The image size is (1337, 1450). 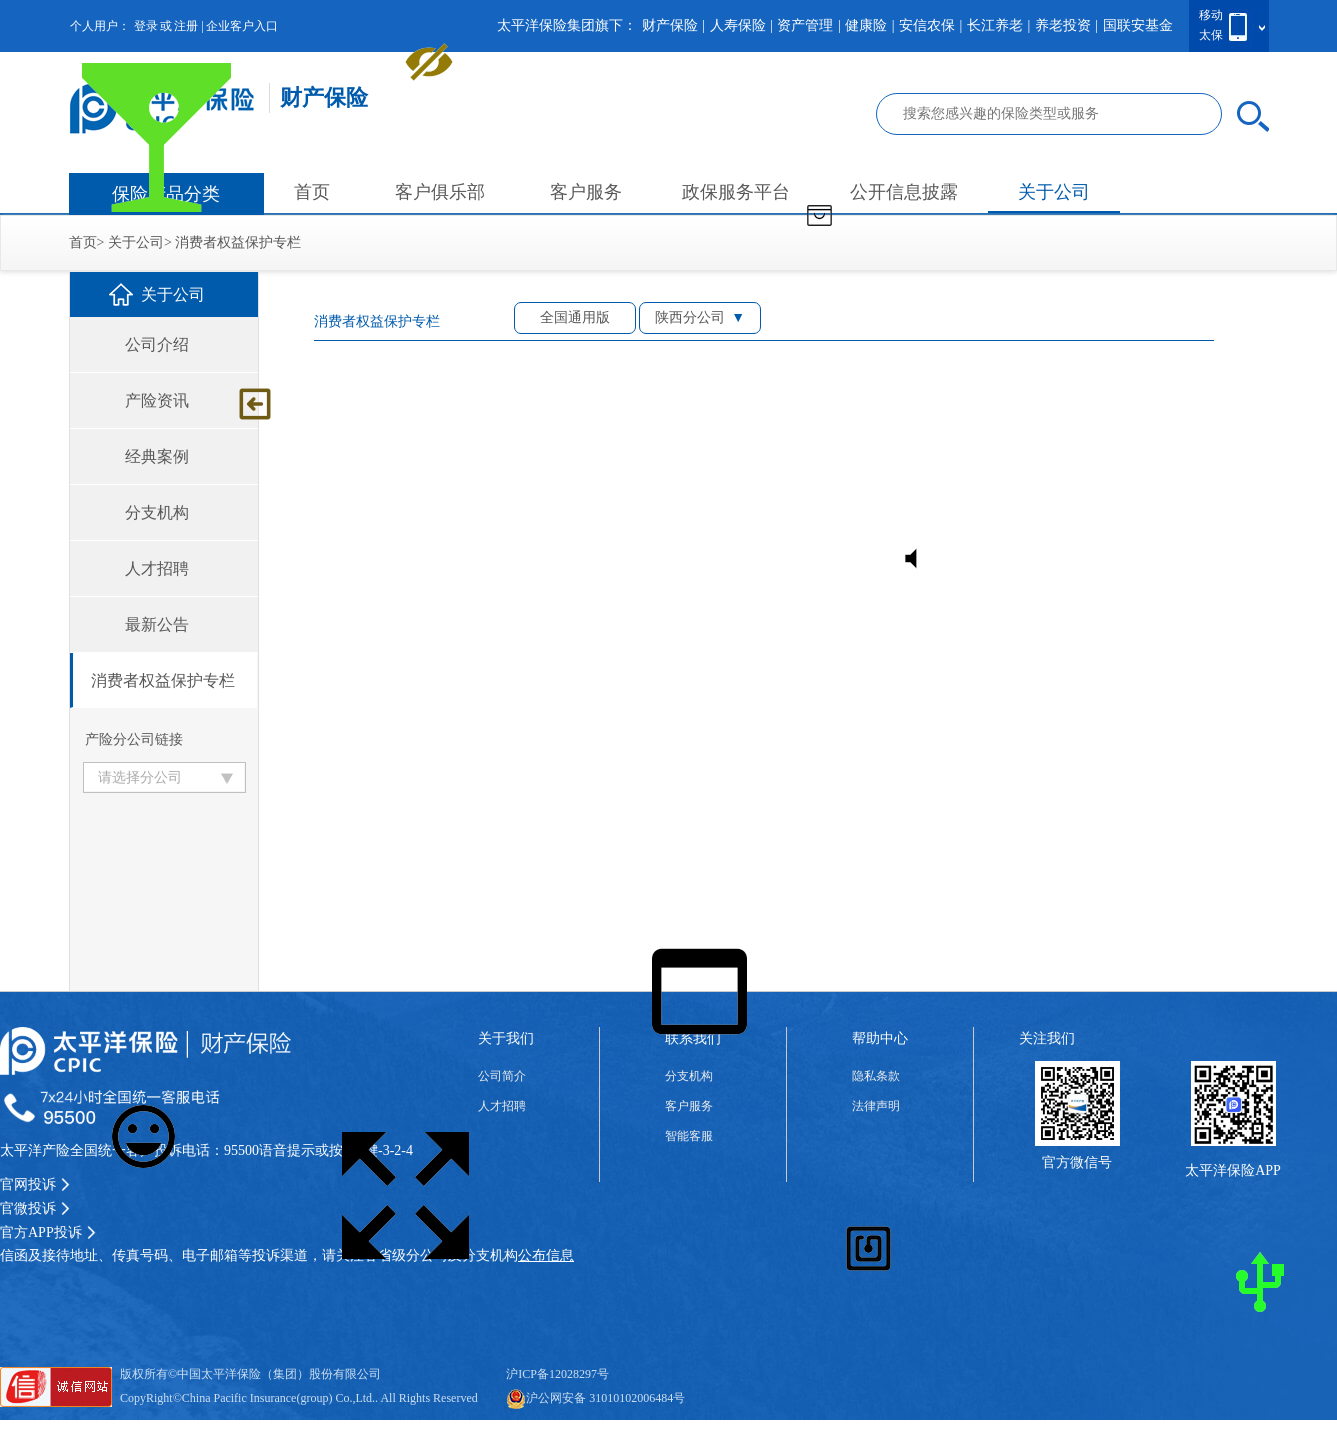 I want to click on hide password or sensitive content, so click(x=429, y=62).